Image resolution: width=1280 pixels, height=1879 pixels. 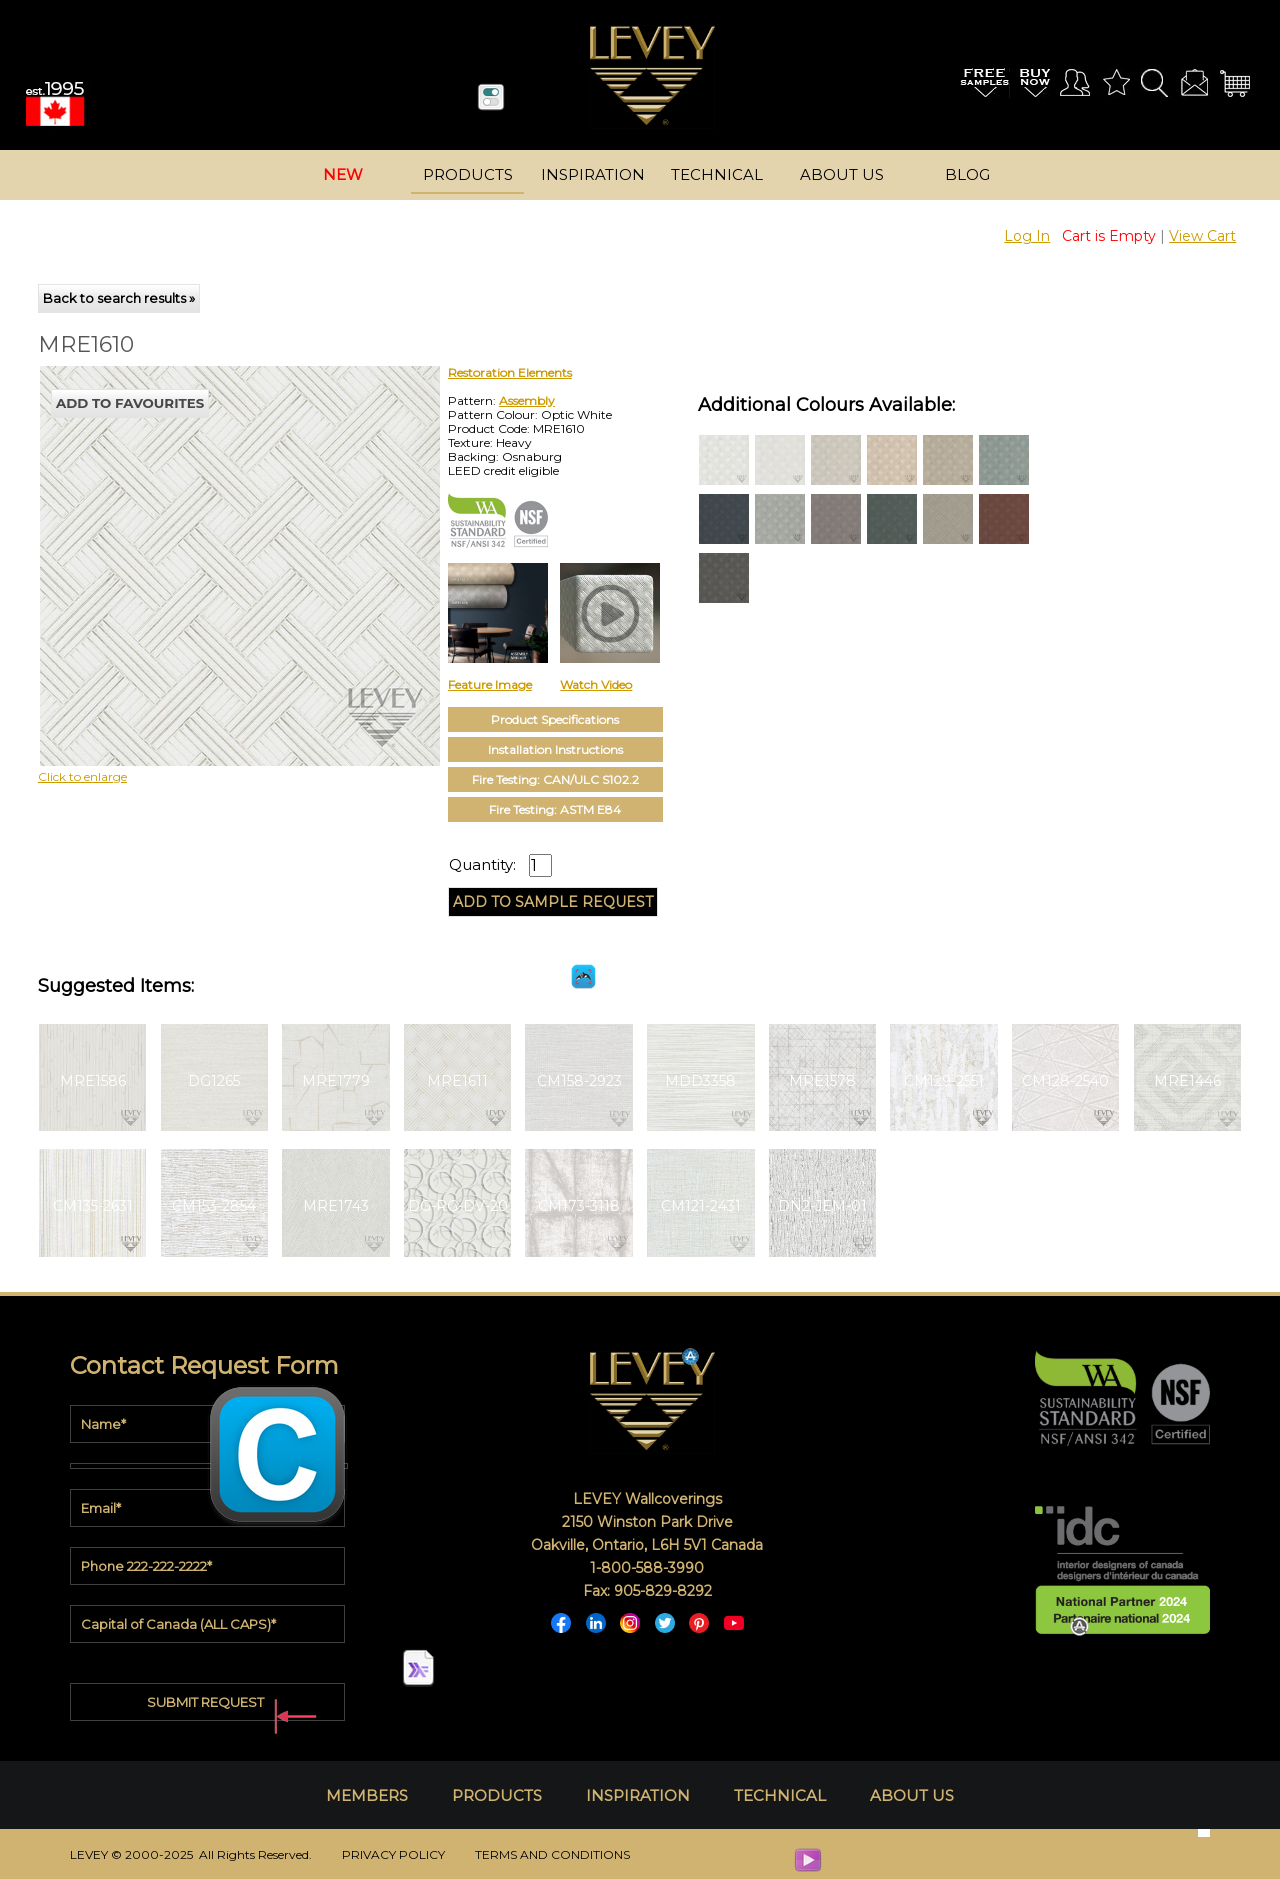 I want to click on launch the cemu wii u emulator, so click(x=277, y=1454).